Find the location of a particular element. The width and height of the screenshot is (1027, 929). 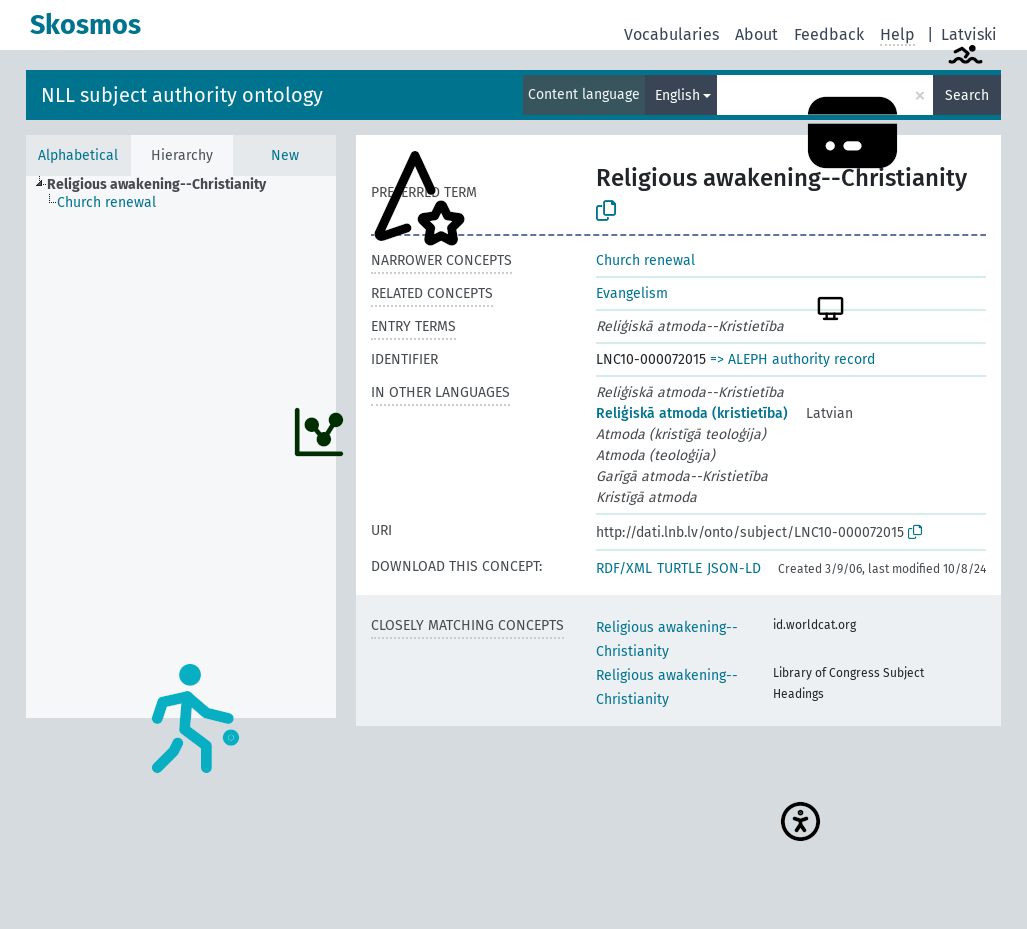

access basketball or sports activities is located at coordinates (195, 718).